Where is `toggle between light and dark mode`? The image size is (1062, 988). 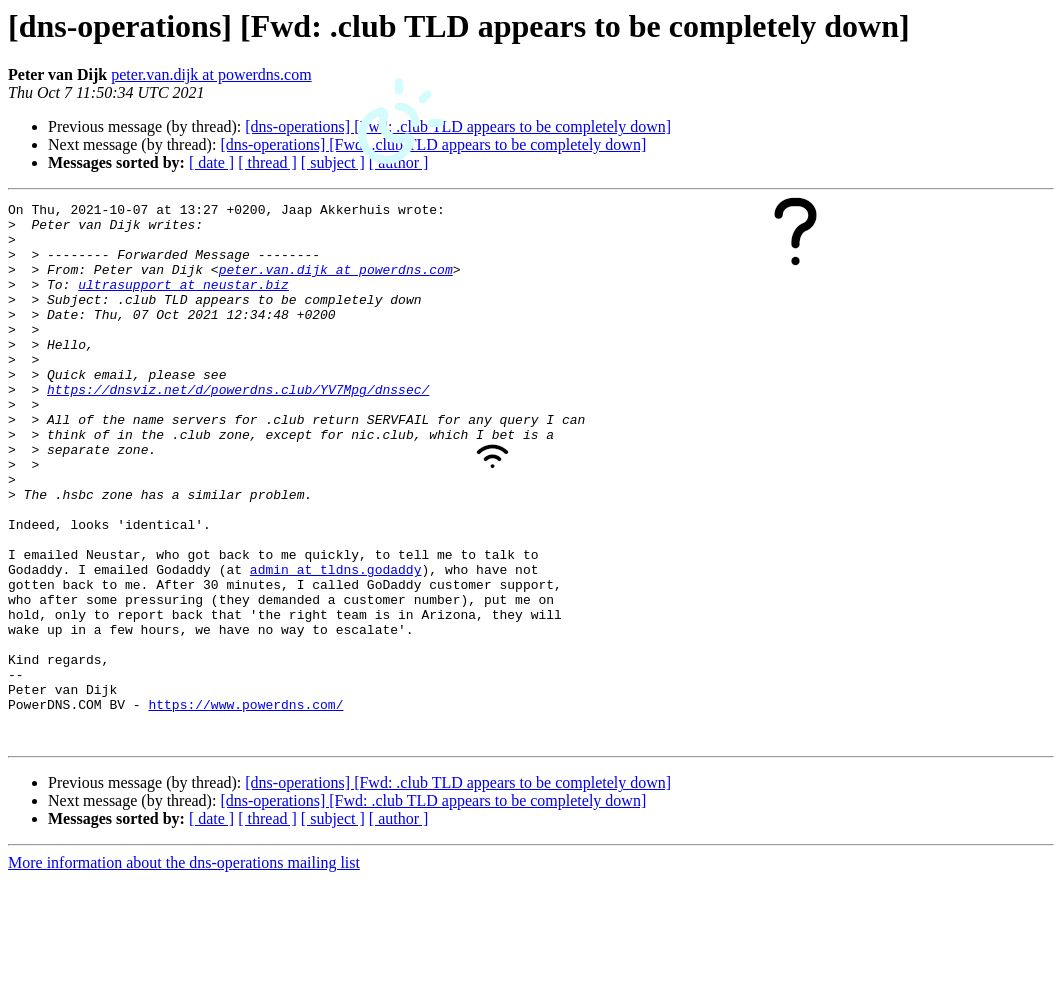 toggle between light and dark mode is located at coordinates (399, 123).